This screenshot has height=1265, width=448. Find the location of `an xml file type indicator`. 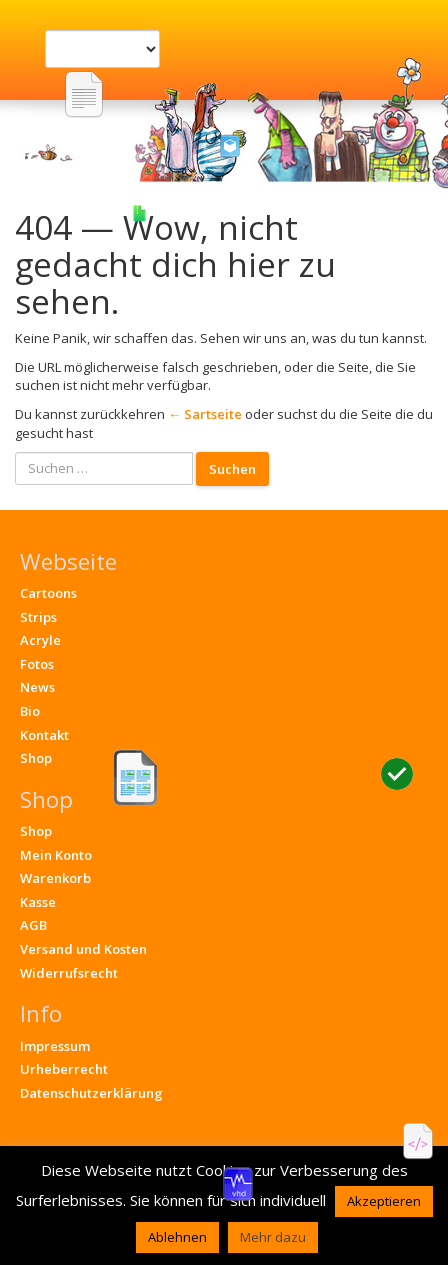

an xml file type indicator is located at coordinates (418, 1141).